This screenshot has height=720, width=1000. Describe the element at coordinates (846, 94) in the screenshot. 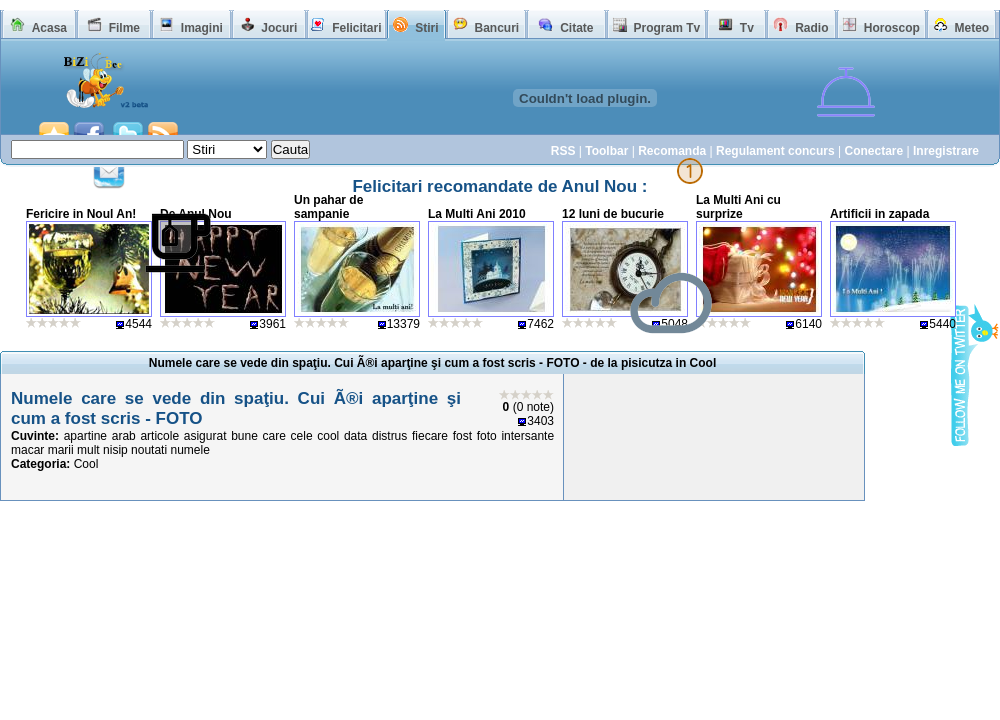

I see `request service or assistance` at that location.